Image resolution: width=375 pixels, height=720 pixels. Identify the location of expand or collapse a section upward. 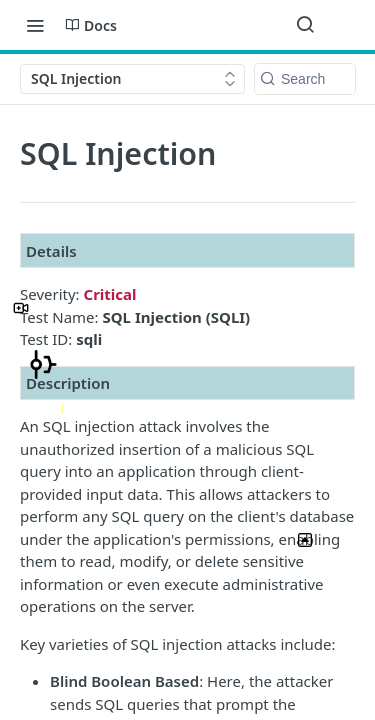
(305, 540).